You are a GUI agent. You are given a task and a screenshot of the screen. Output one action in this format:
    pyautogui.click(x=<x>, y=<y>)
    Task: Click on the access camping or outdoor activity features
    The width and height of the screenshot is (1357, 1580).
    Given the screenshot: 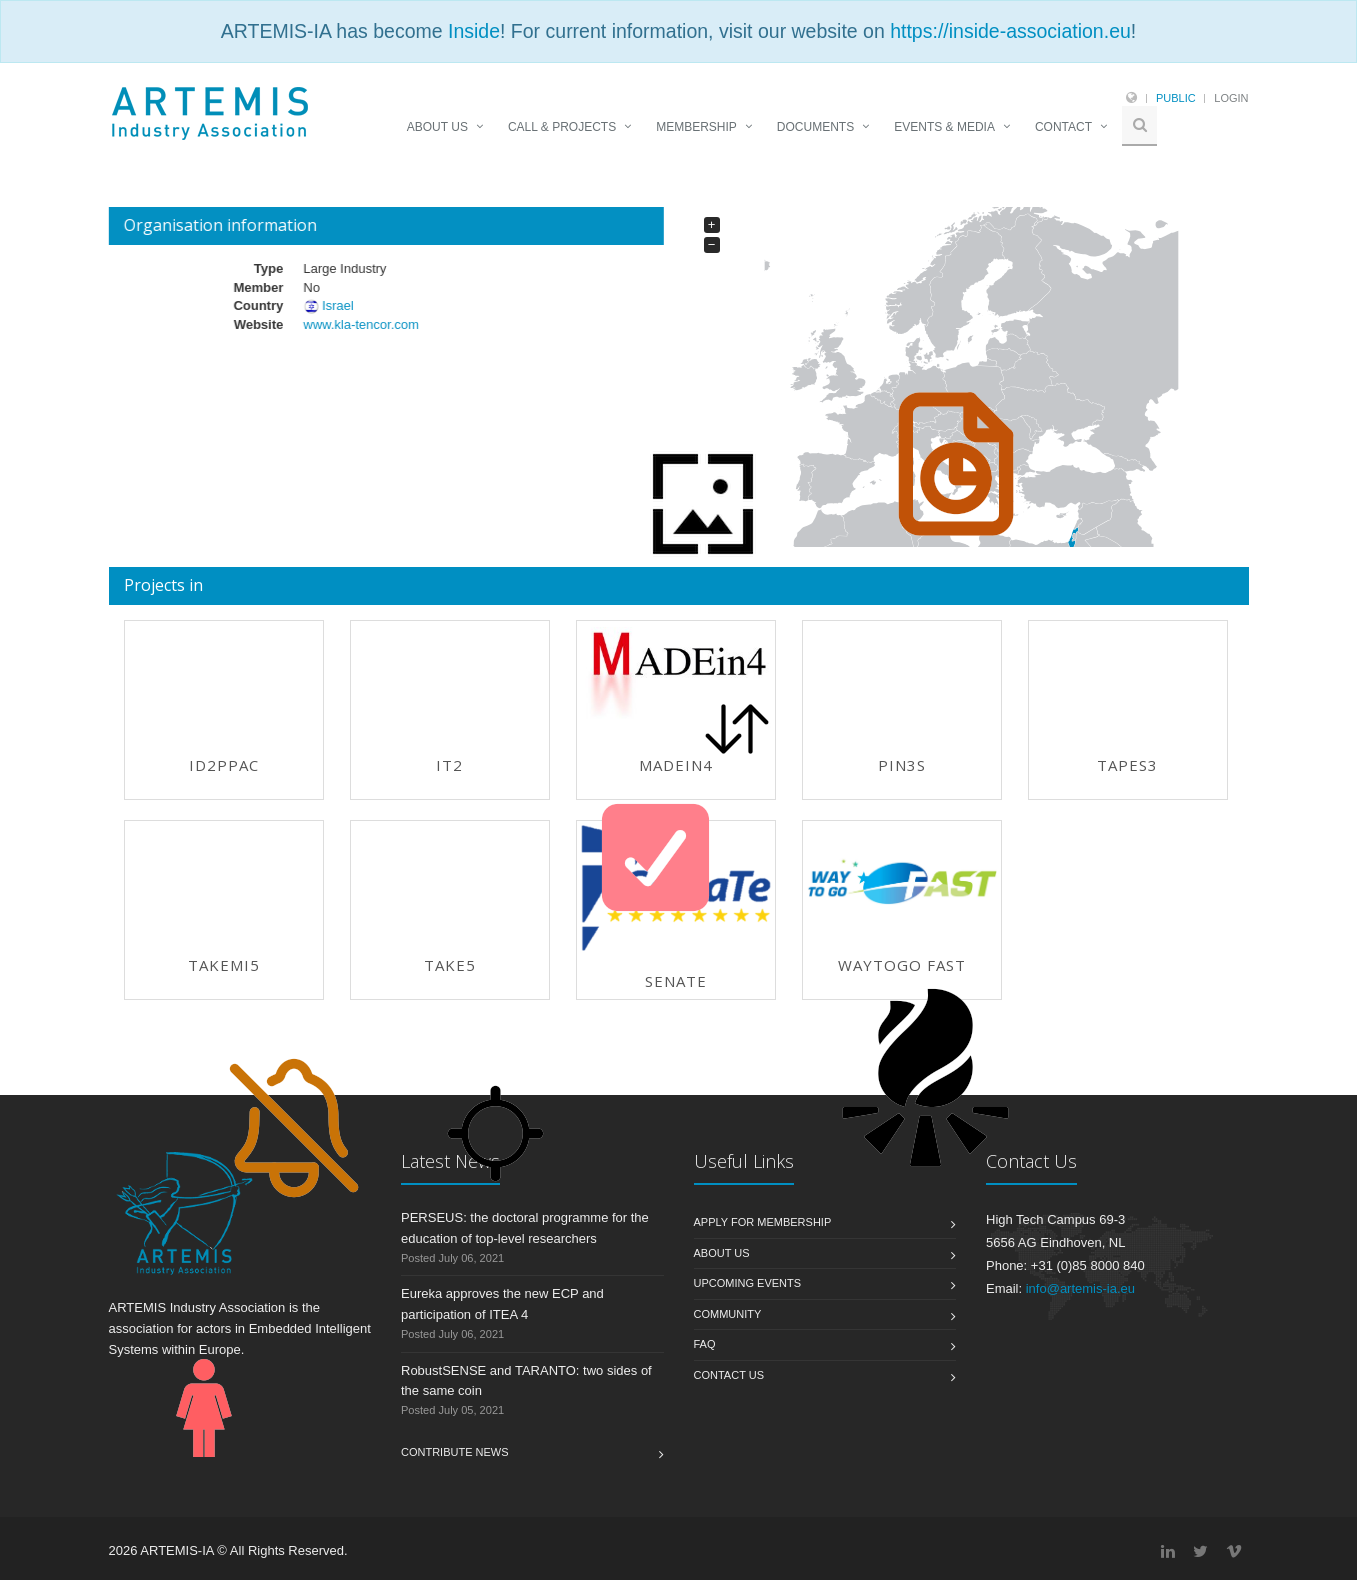 What is the action you would take?
    pyautogui.click(x=925, y=1077)
    